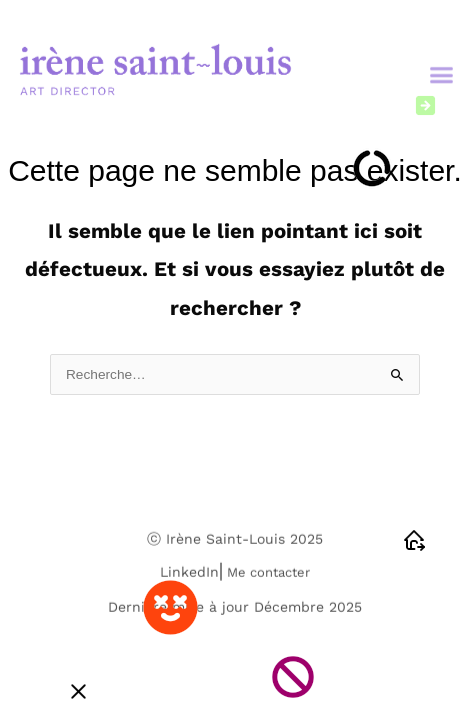  Describe the element at coordinates (425, 105) in the screenshot. I see `proceed to next step` at that location.